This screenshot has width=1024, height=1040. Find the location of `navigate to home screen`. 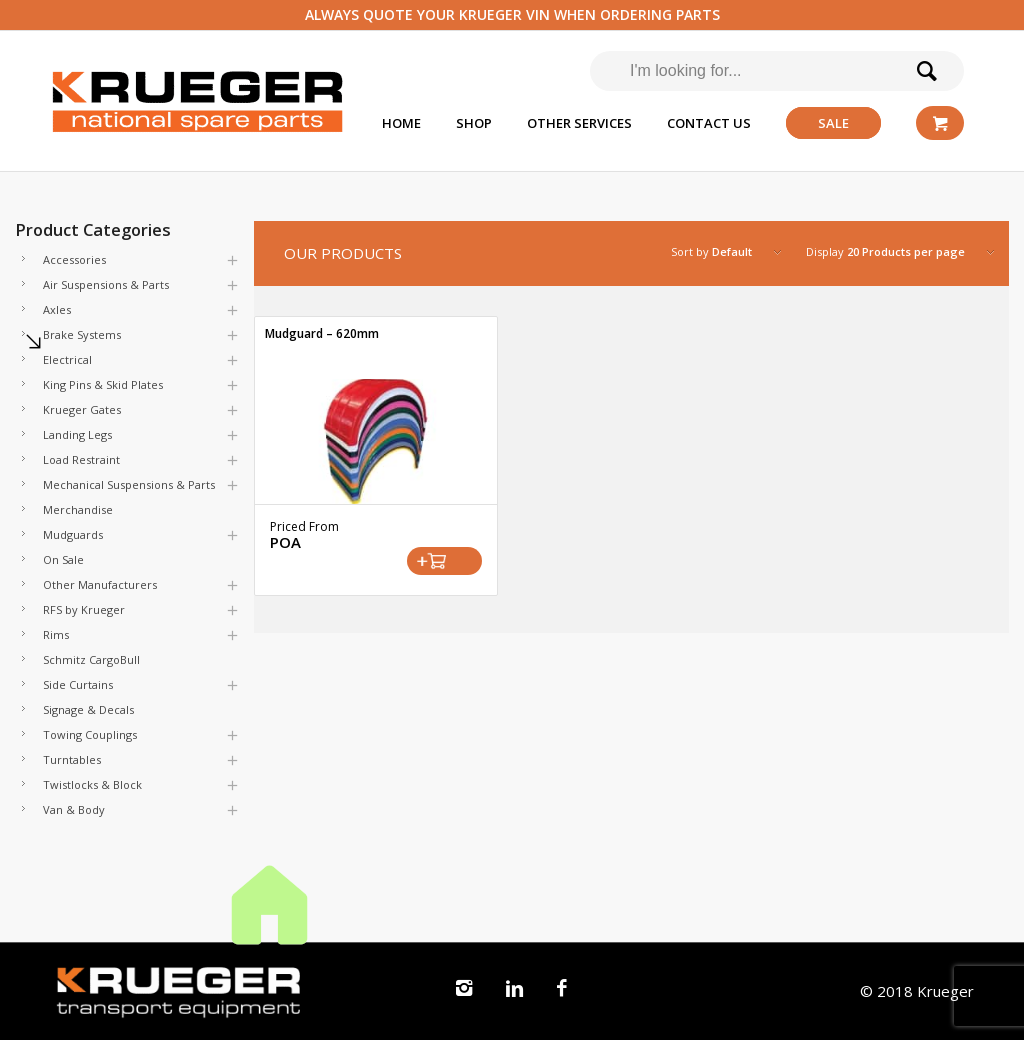

navigate to home screen is located at coordinates (269, 906).